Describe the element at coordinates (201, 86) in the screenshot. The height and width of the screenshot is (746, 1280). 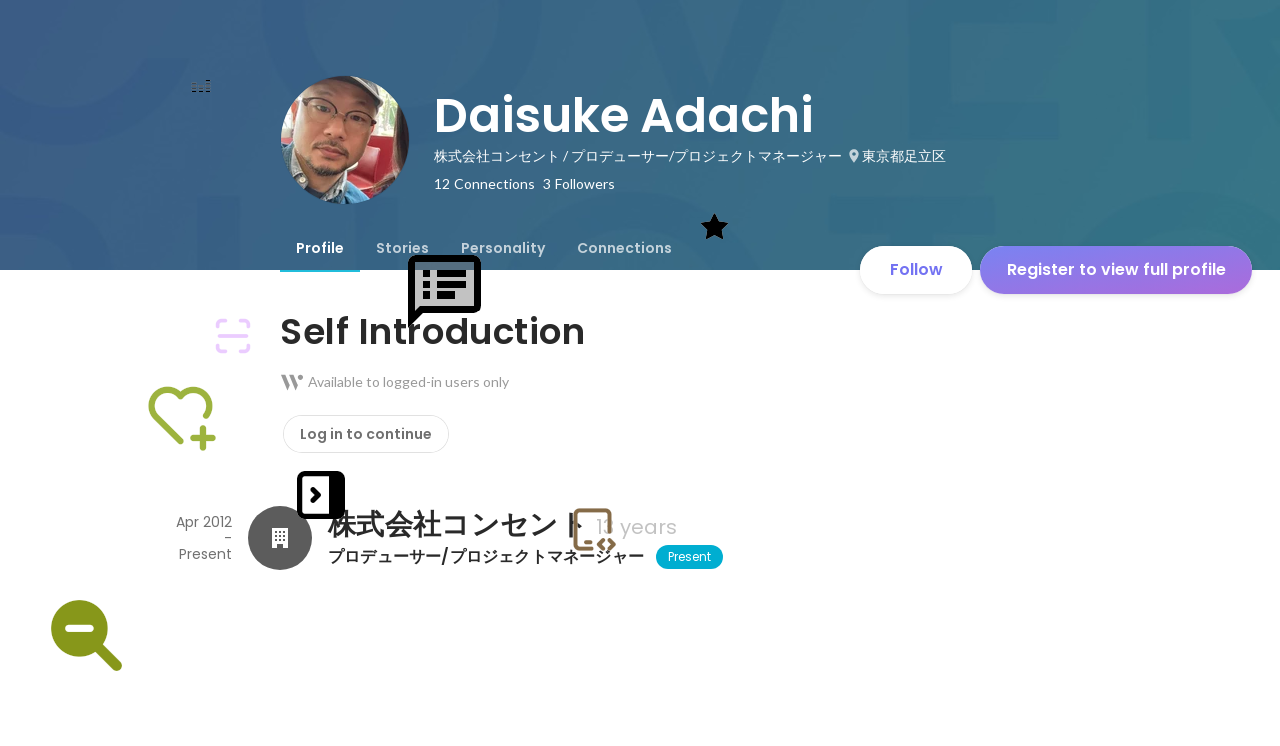
I see `adjust audio equalizer settings` at that location.